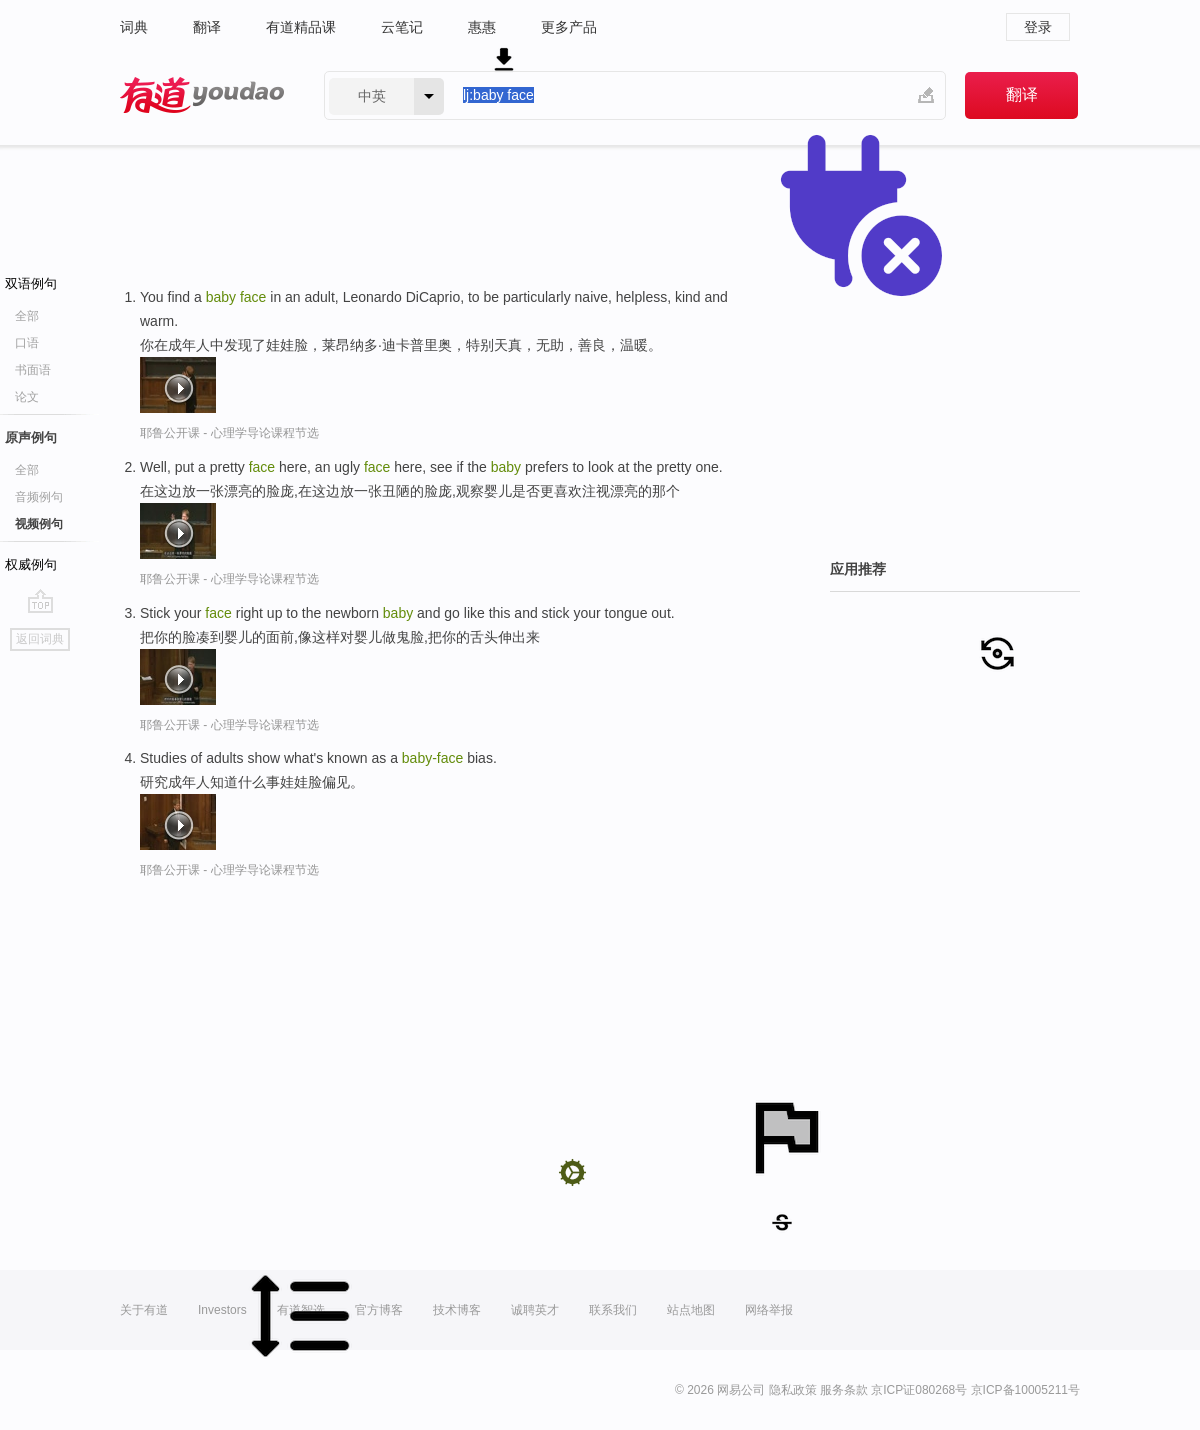  Describe the element at coordinates (785, 1136) in the screenshot. I see `flag or report content` at that location.